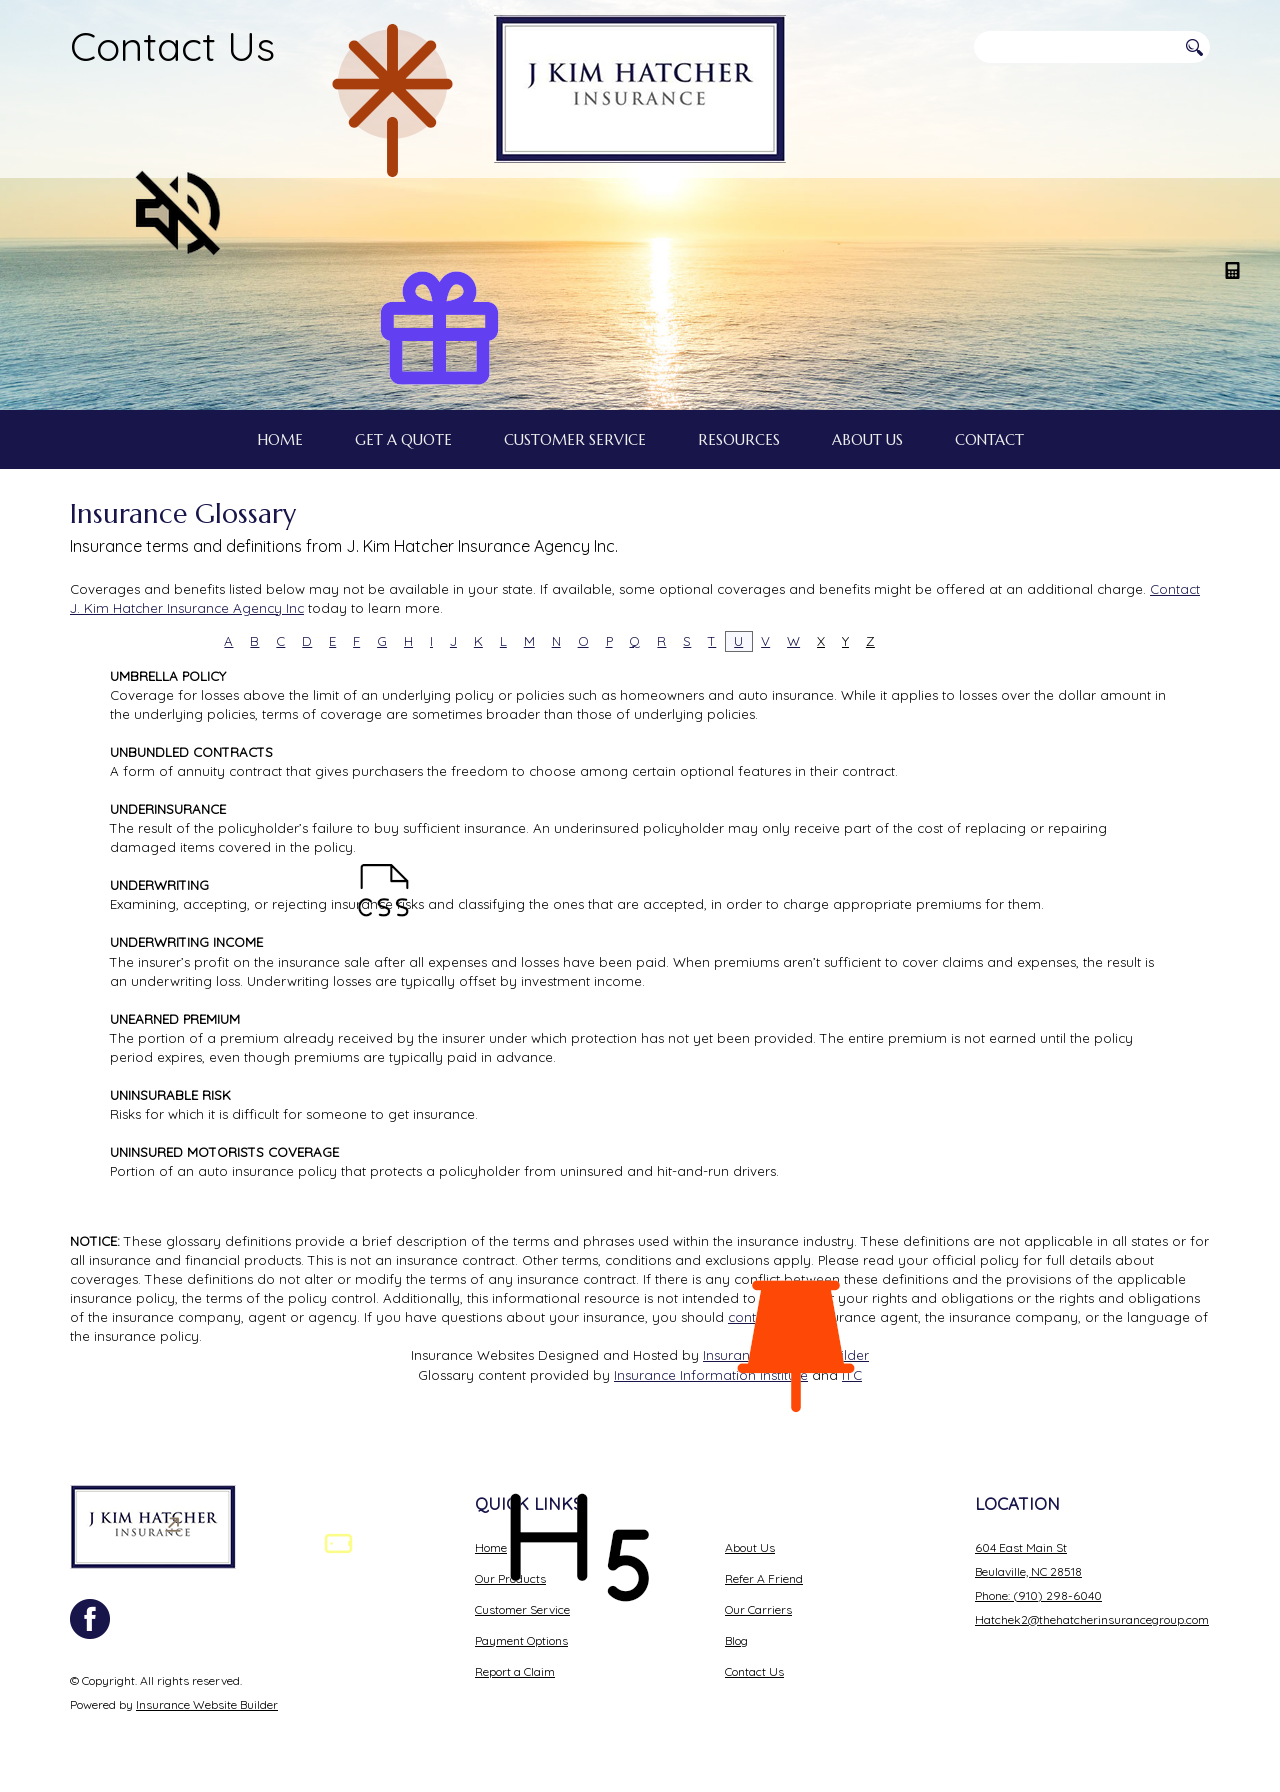 The width and height of the screenshot is (1280, 1792). Describe the element at coordinates (178, 213) in the screenshot. I see `mute audio or sound` at that location.